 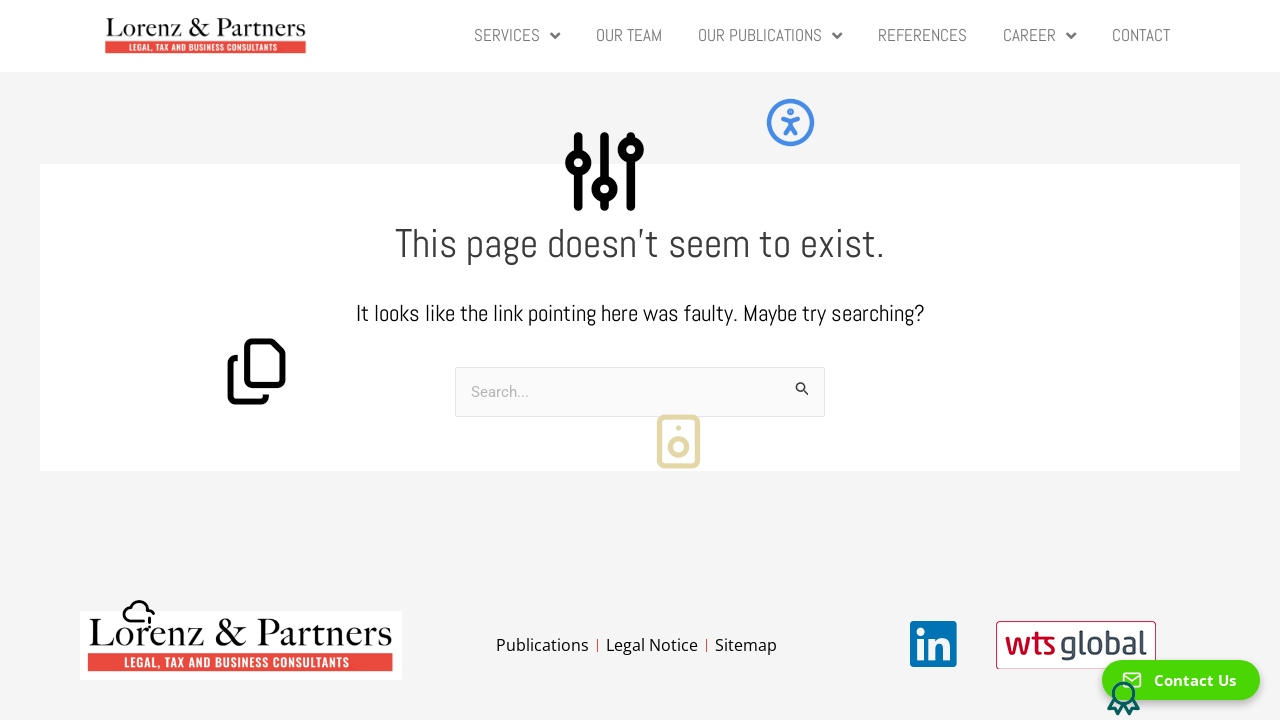 I want to click on copy to clipboard, so click(x=256, y=371).